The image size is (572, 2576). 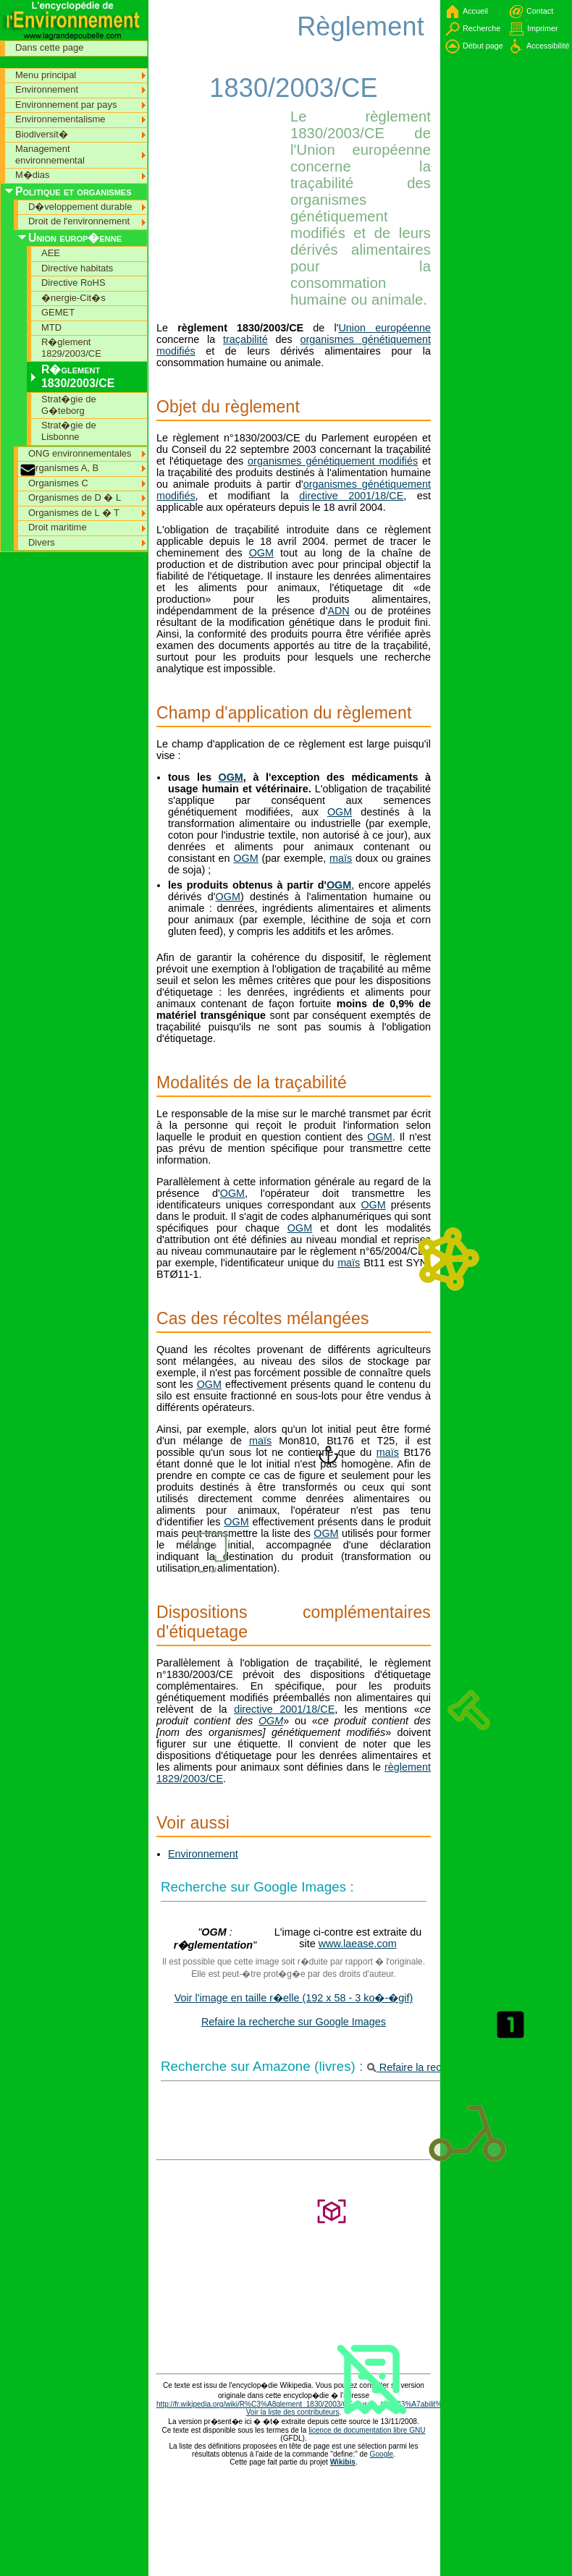 I want to click on bring selection to front layer, so click(x=206, y=1552).